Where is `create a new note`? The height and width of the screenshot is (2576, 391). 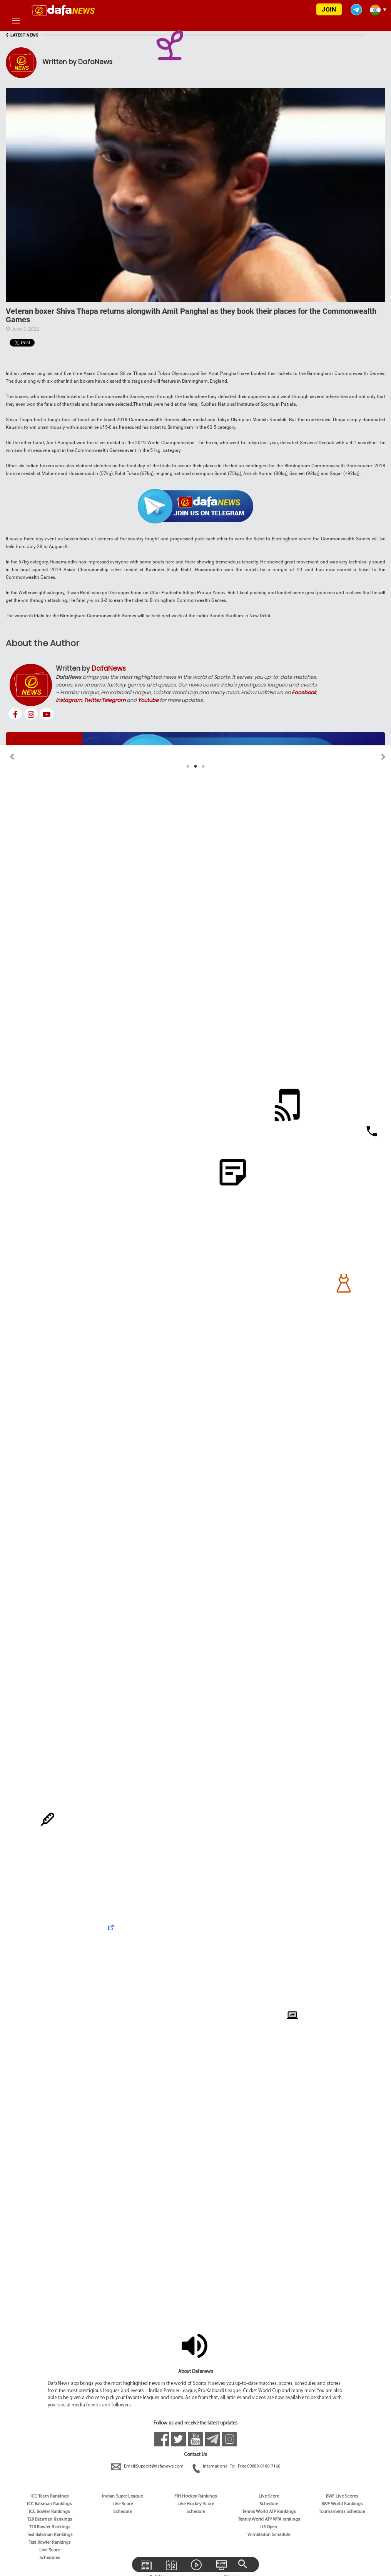 create a new note is located at coordinates (233, 1172).